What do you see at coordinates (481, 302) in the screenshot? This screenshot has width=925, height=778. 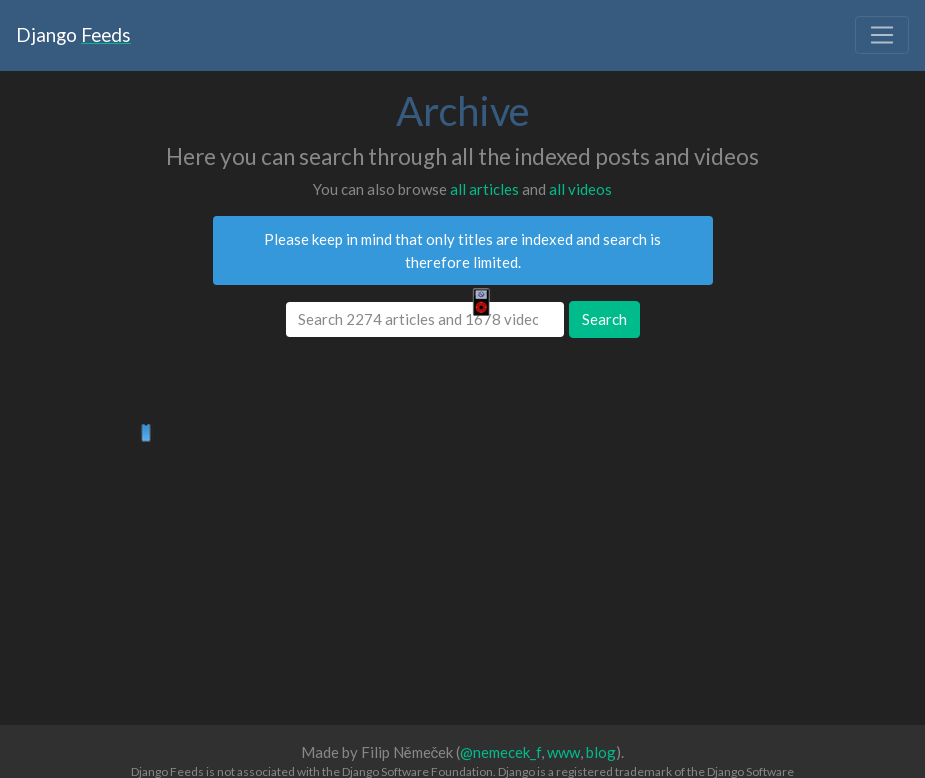 I see `iPod device with sync disabled or unavailable` at bounding box center [481, 302].